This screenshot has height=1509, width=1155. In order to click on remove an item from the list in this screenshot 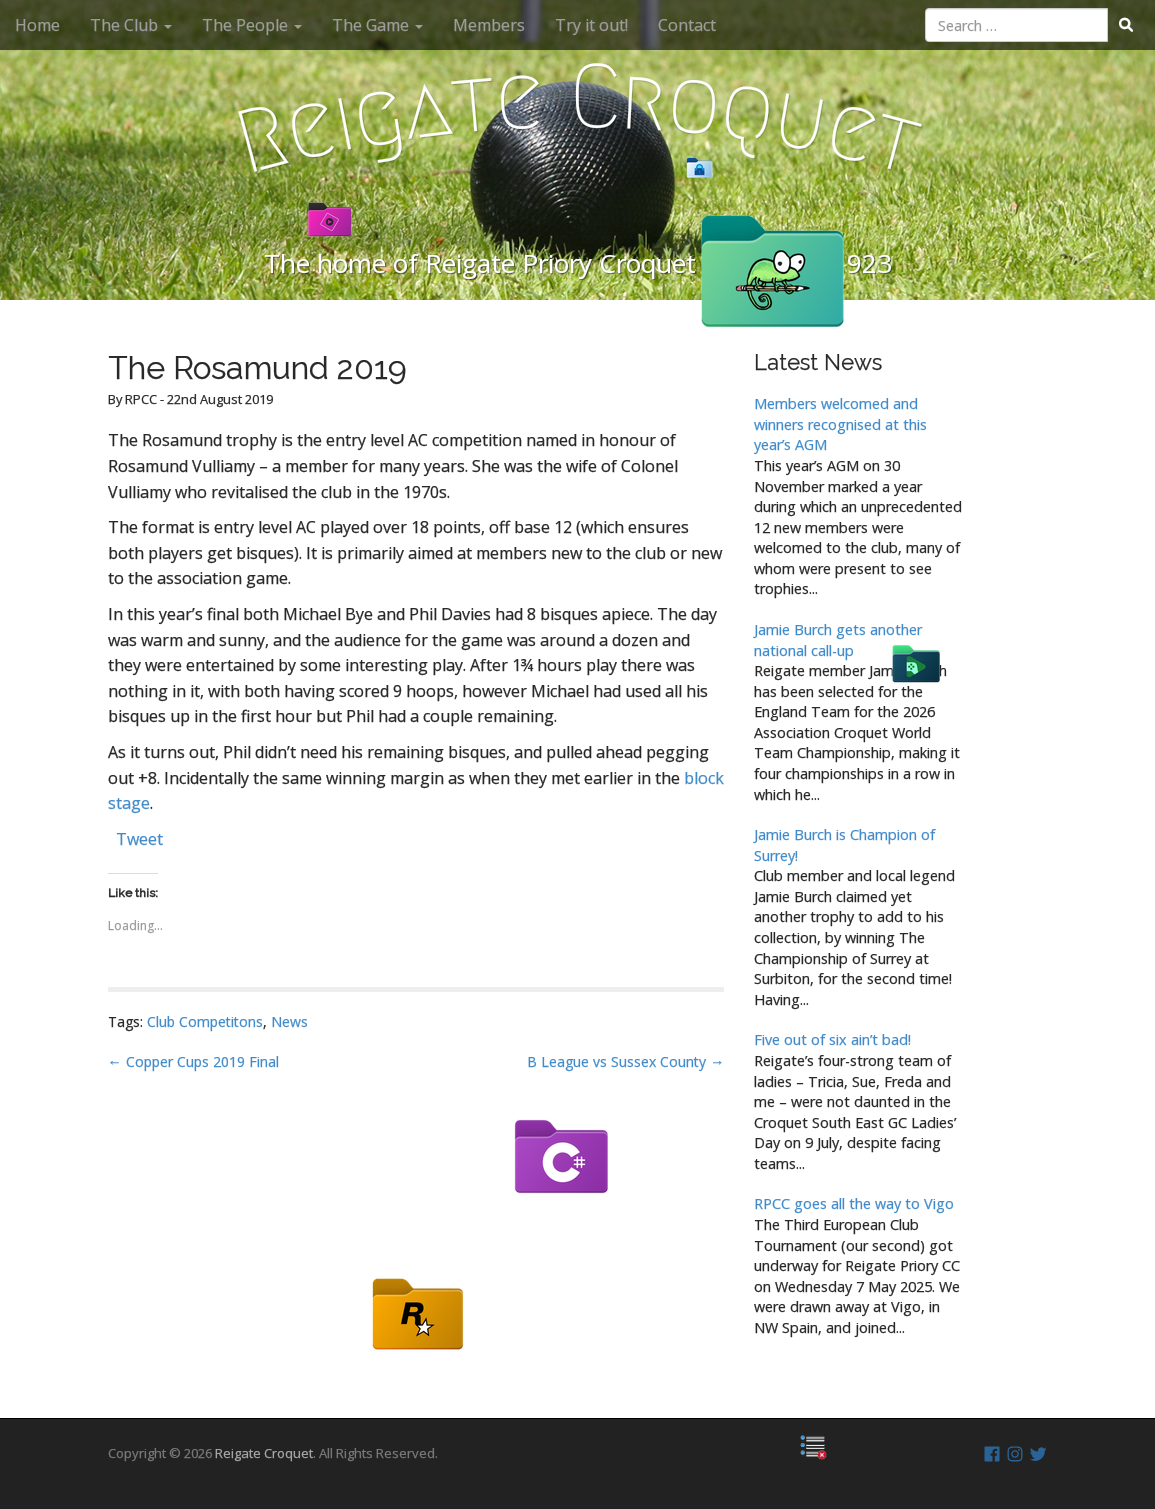, I will do `click(813, 1446)`.